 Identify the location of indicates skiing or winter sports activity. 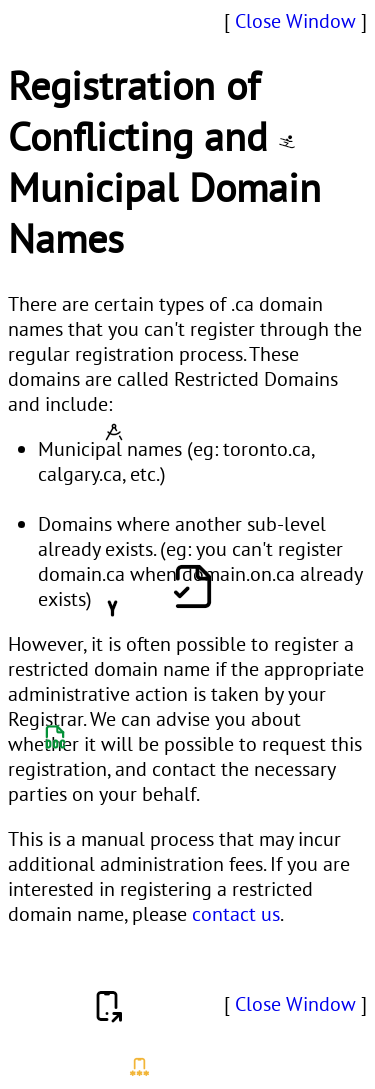
(287, 142).